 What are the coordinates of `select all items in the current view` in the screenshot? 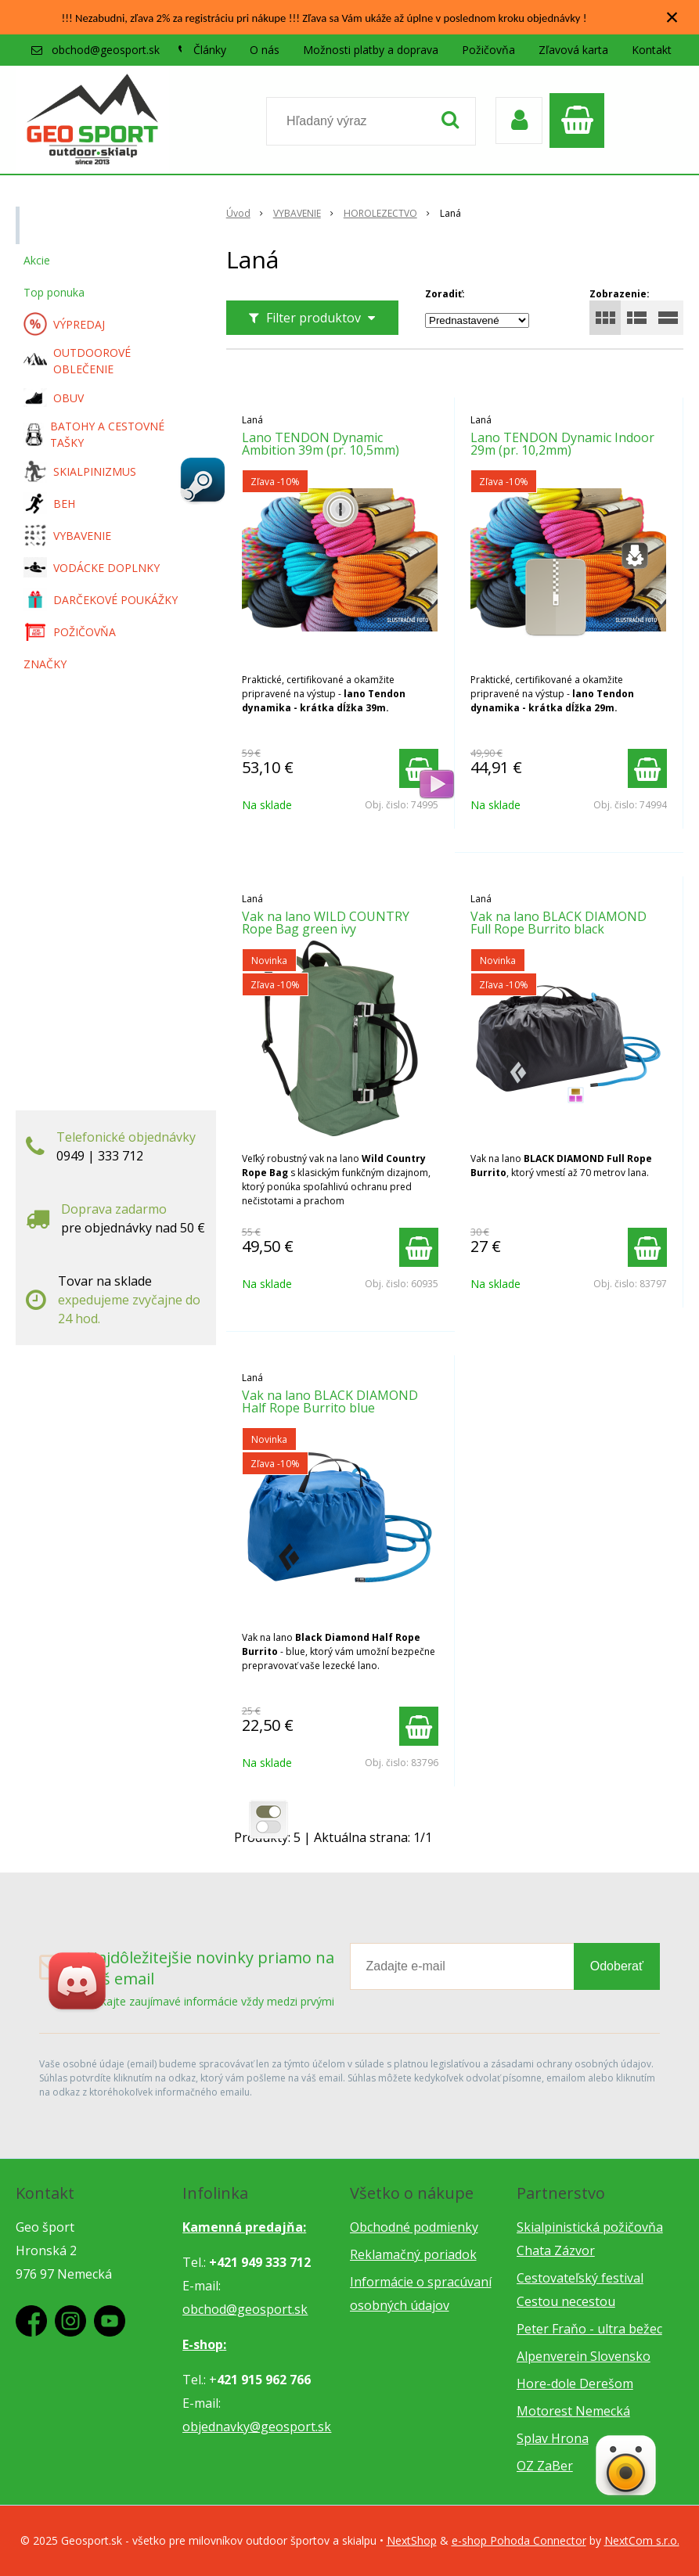 It's located at (575, 1095).